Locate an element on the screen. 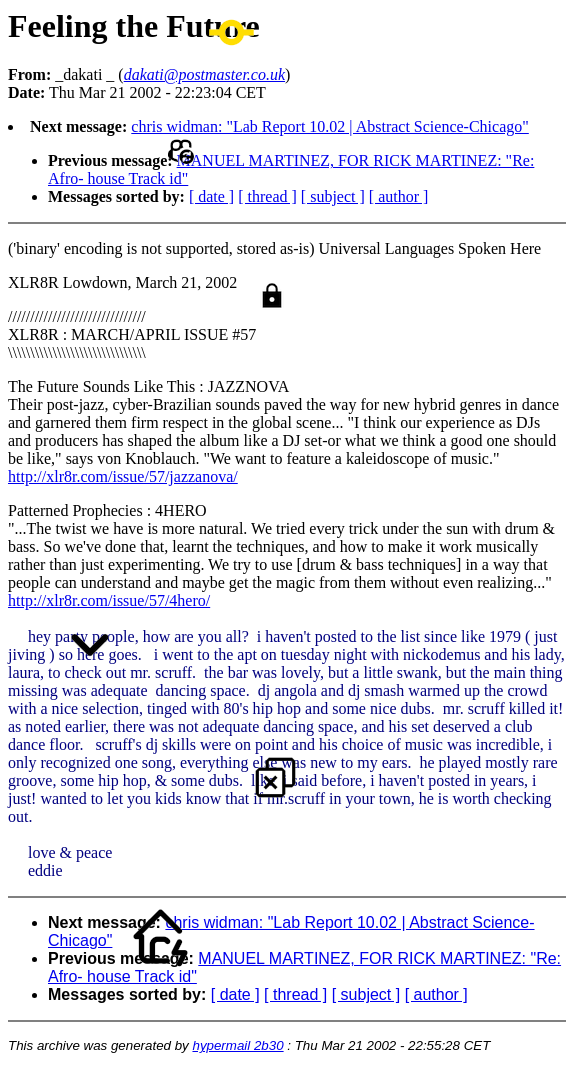 The width and height of the screenshot is (574, 1069). close all open tabs or windows is located at coordinates (275, 777).